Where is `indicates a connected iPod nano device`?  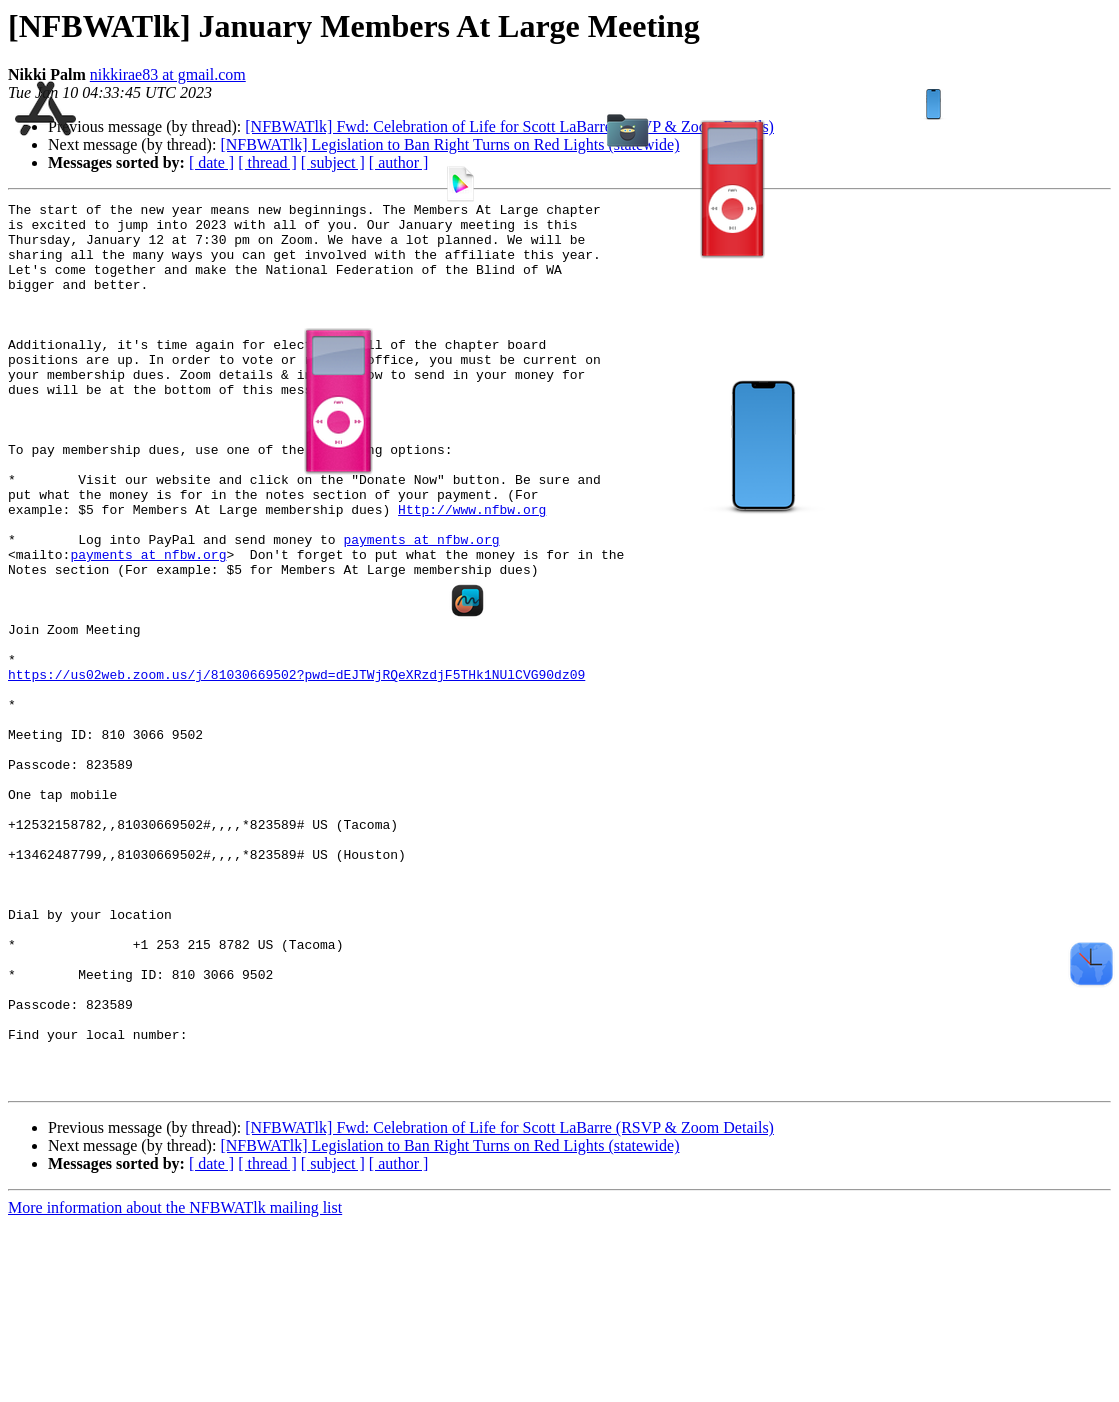 indicates a connected iPod nano device is located at coordinates (732, 189).